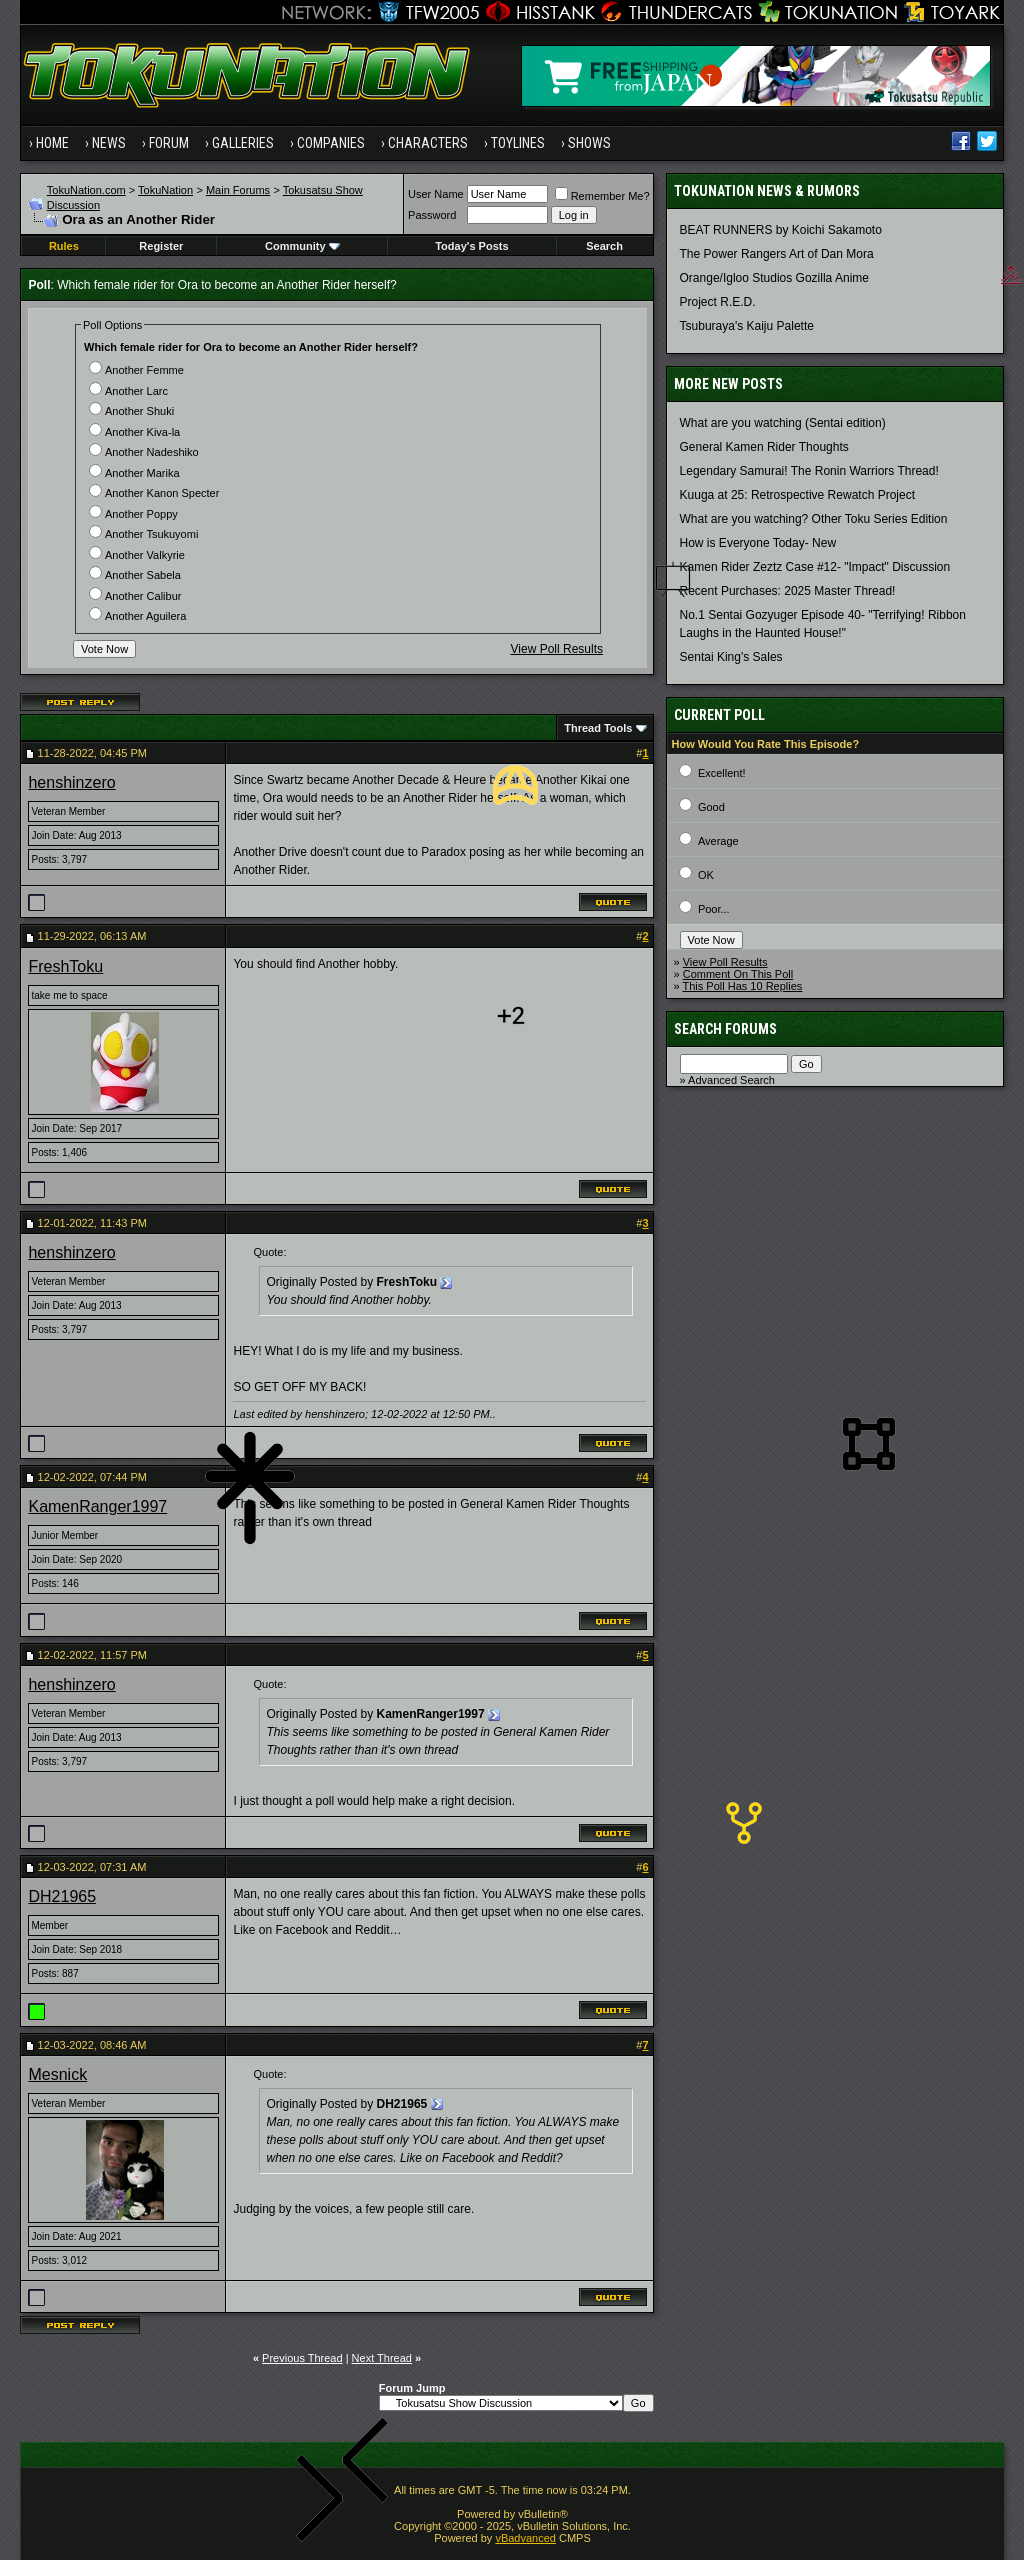  Describe the element at coordinates (515, 787) in the screenshot. I see `browse hats or headwear category` at that location.